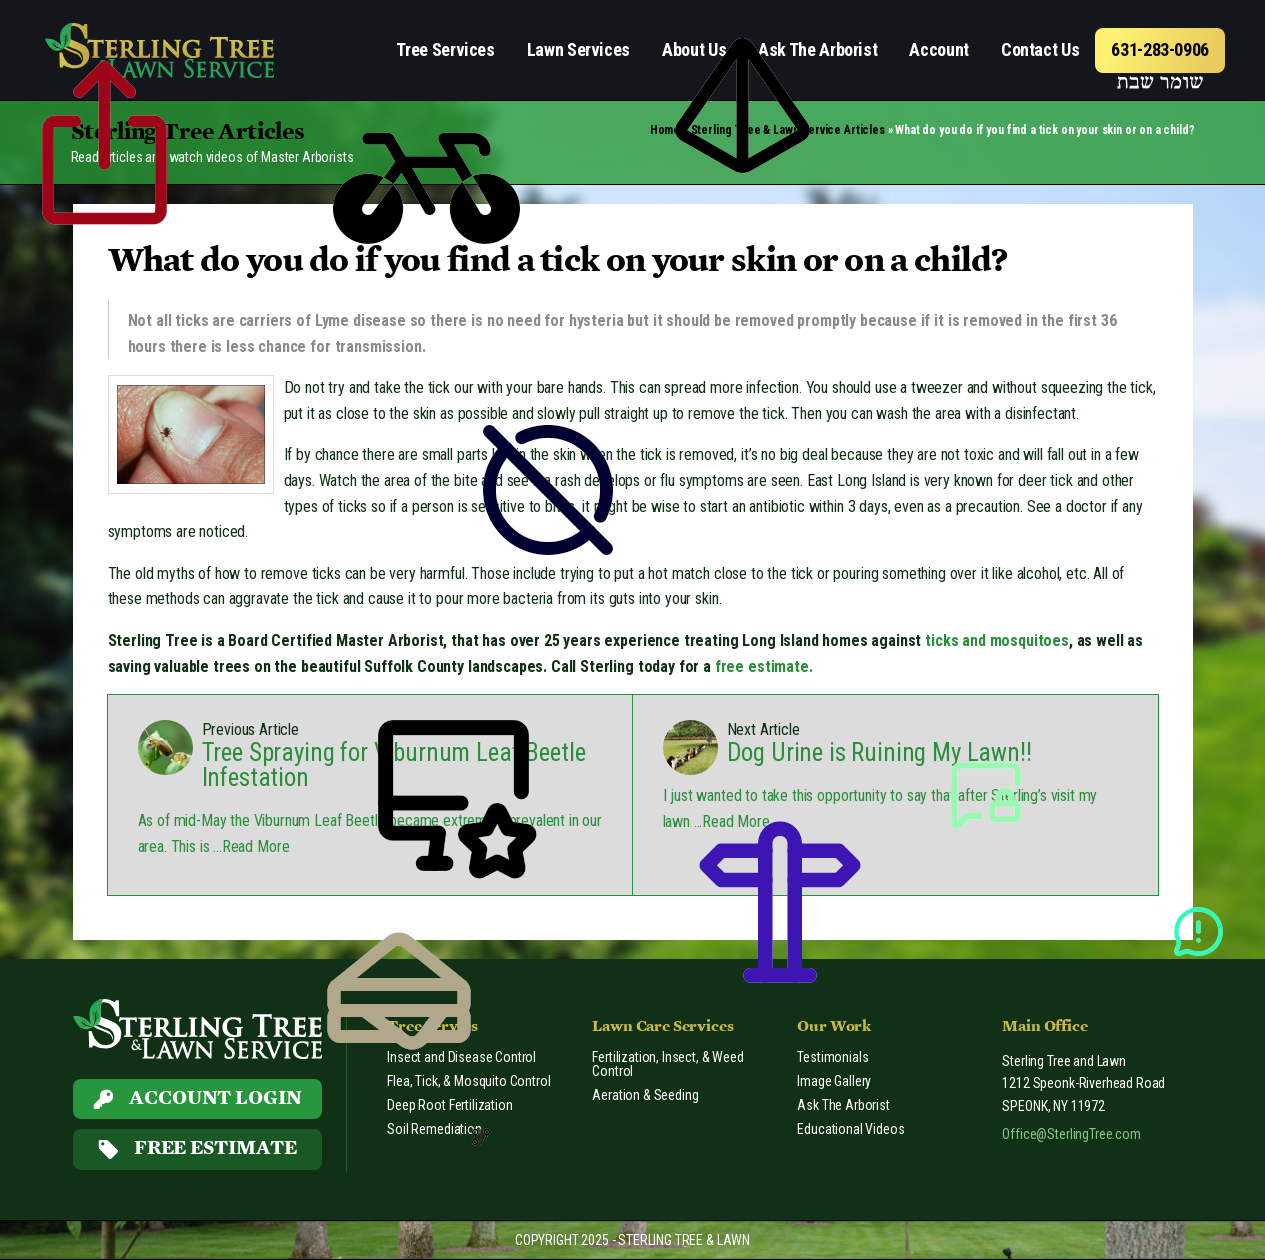 The width and height of the screenshot is (1265, 1260). Describe the element at coordinates (453, 795) in the screenshot. I see `mark this device as a favorite` at that location.